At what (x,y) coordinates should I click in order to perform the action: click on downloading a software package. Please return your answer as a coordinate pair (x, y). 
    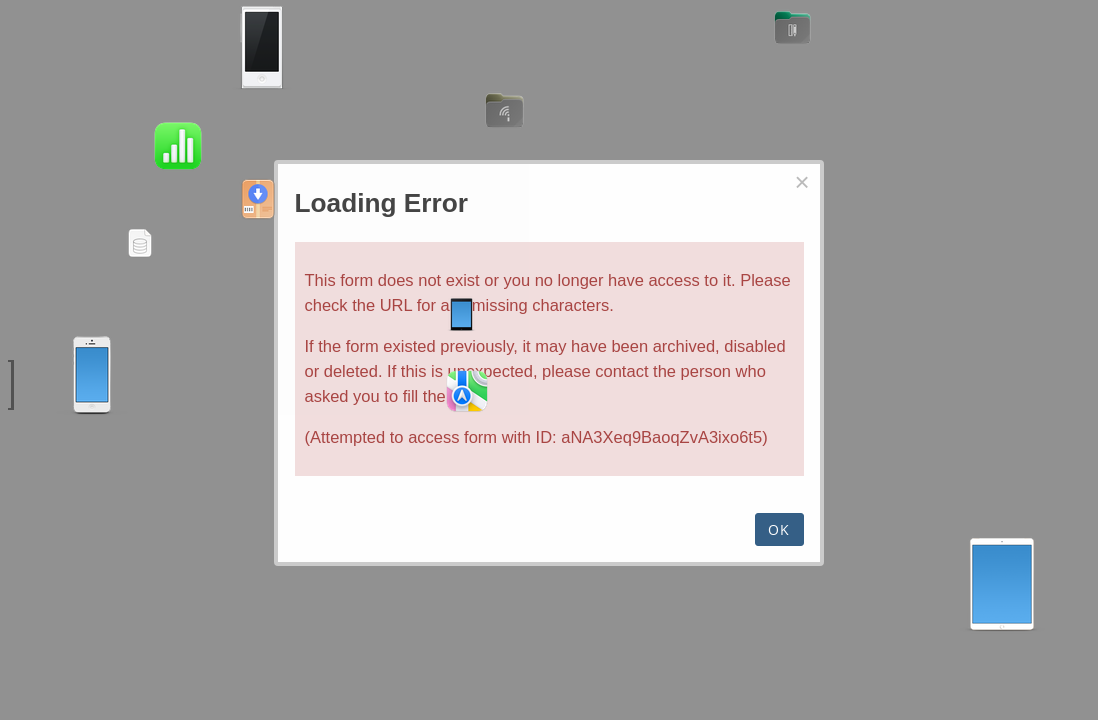
    Looking at the image, I should click on (258, 199).